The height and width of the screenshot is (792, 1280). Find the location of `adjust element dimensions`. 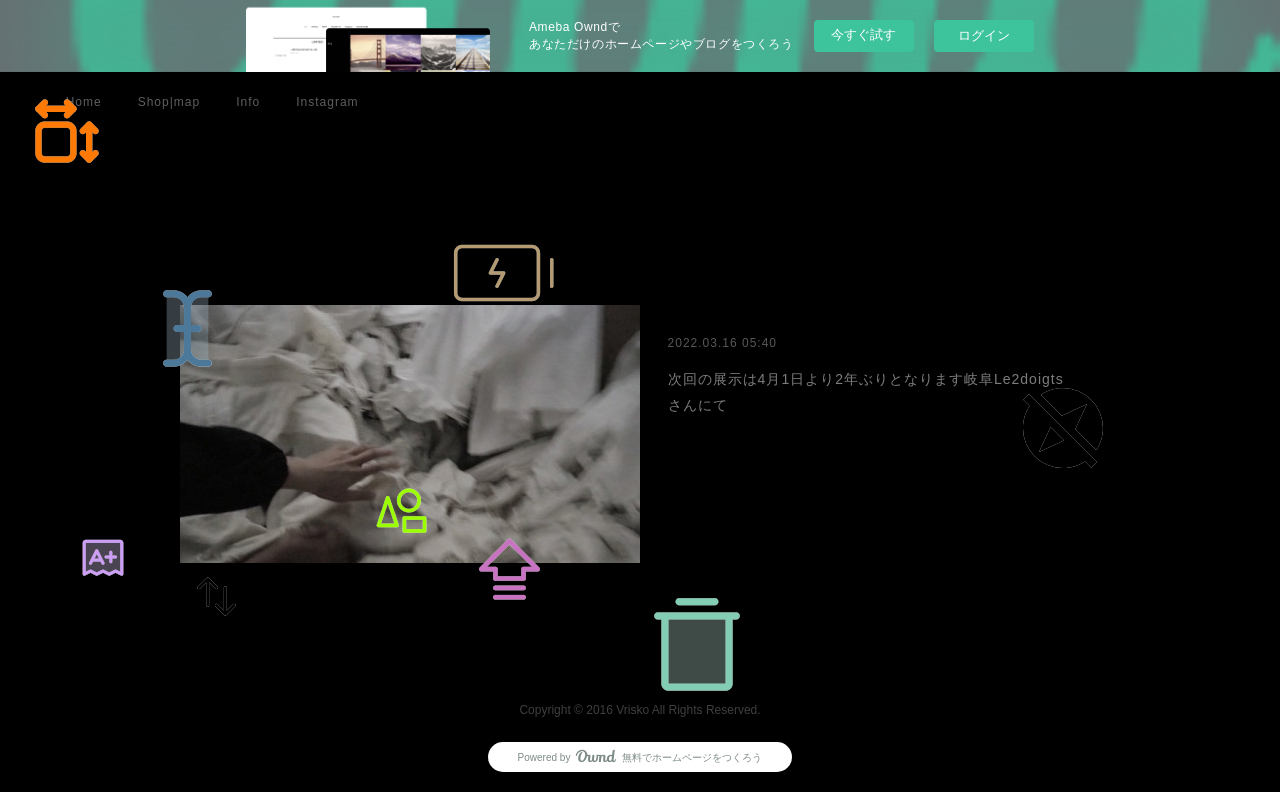

adjust element dimensions is located at coordinates (67, 131).